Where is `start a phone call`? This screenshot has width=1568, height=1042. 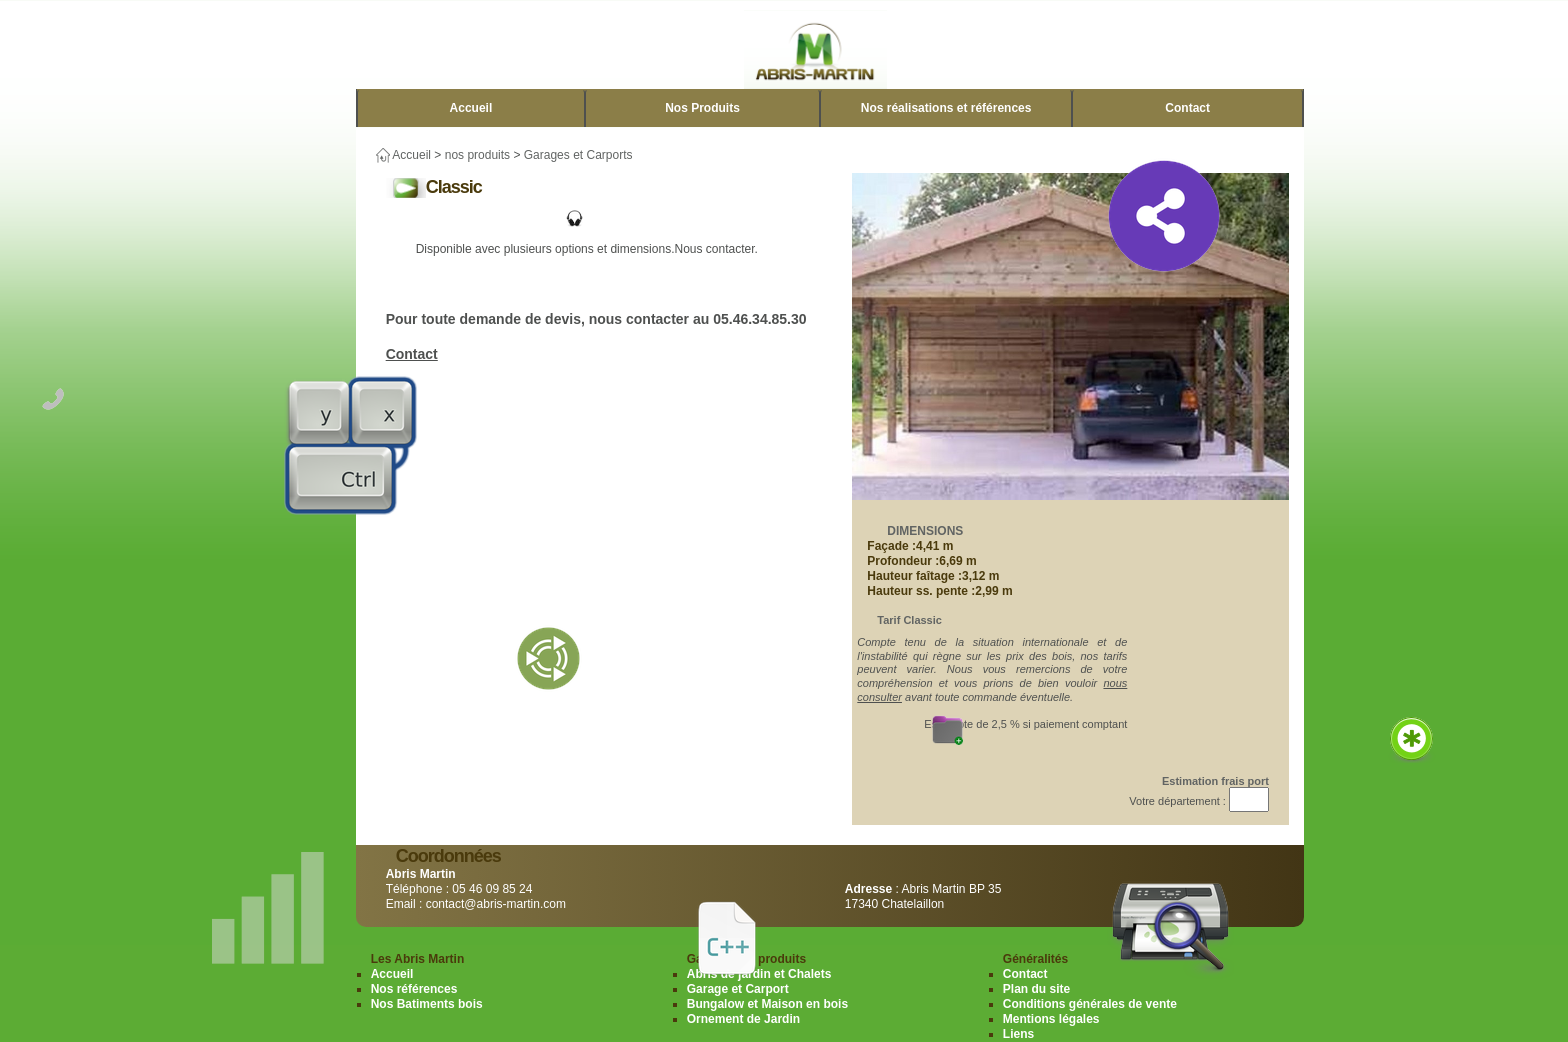 start a phone call is located at coordinates (53, 399).